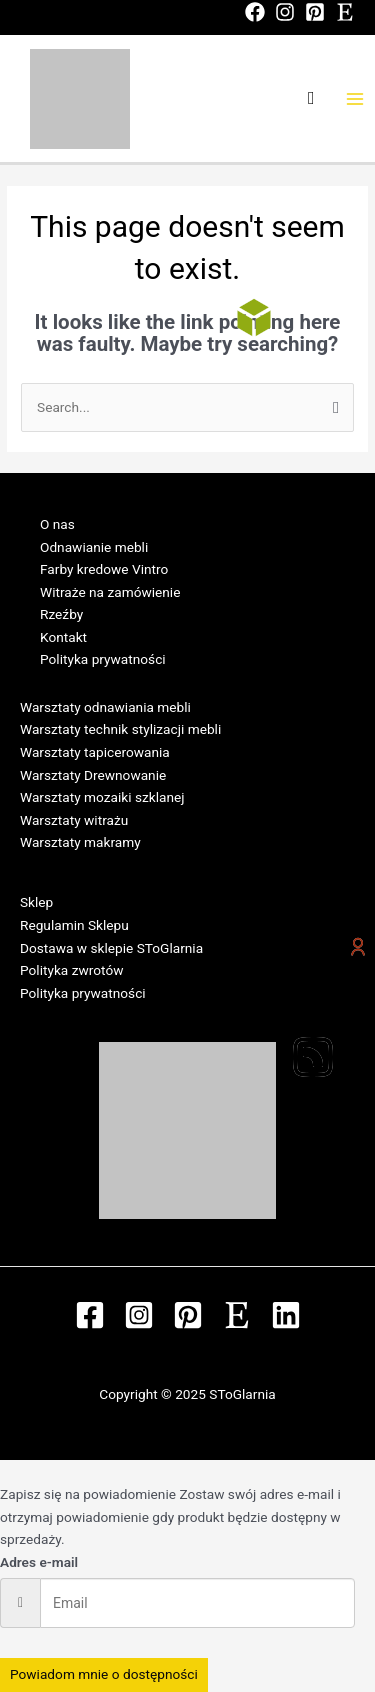  What do you see at coordinates (313, 1057) in the screenshot?
I see `open spectrum app` at bounding box center [313, 1057].